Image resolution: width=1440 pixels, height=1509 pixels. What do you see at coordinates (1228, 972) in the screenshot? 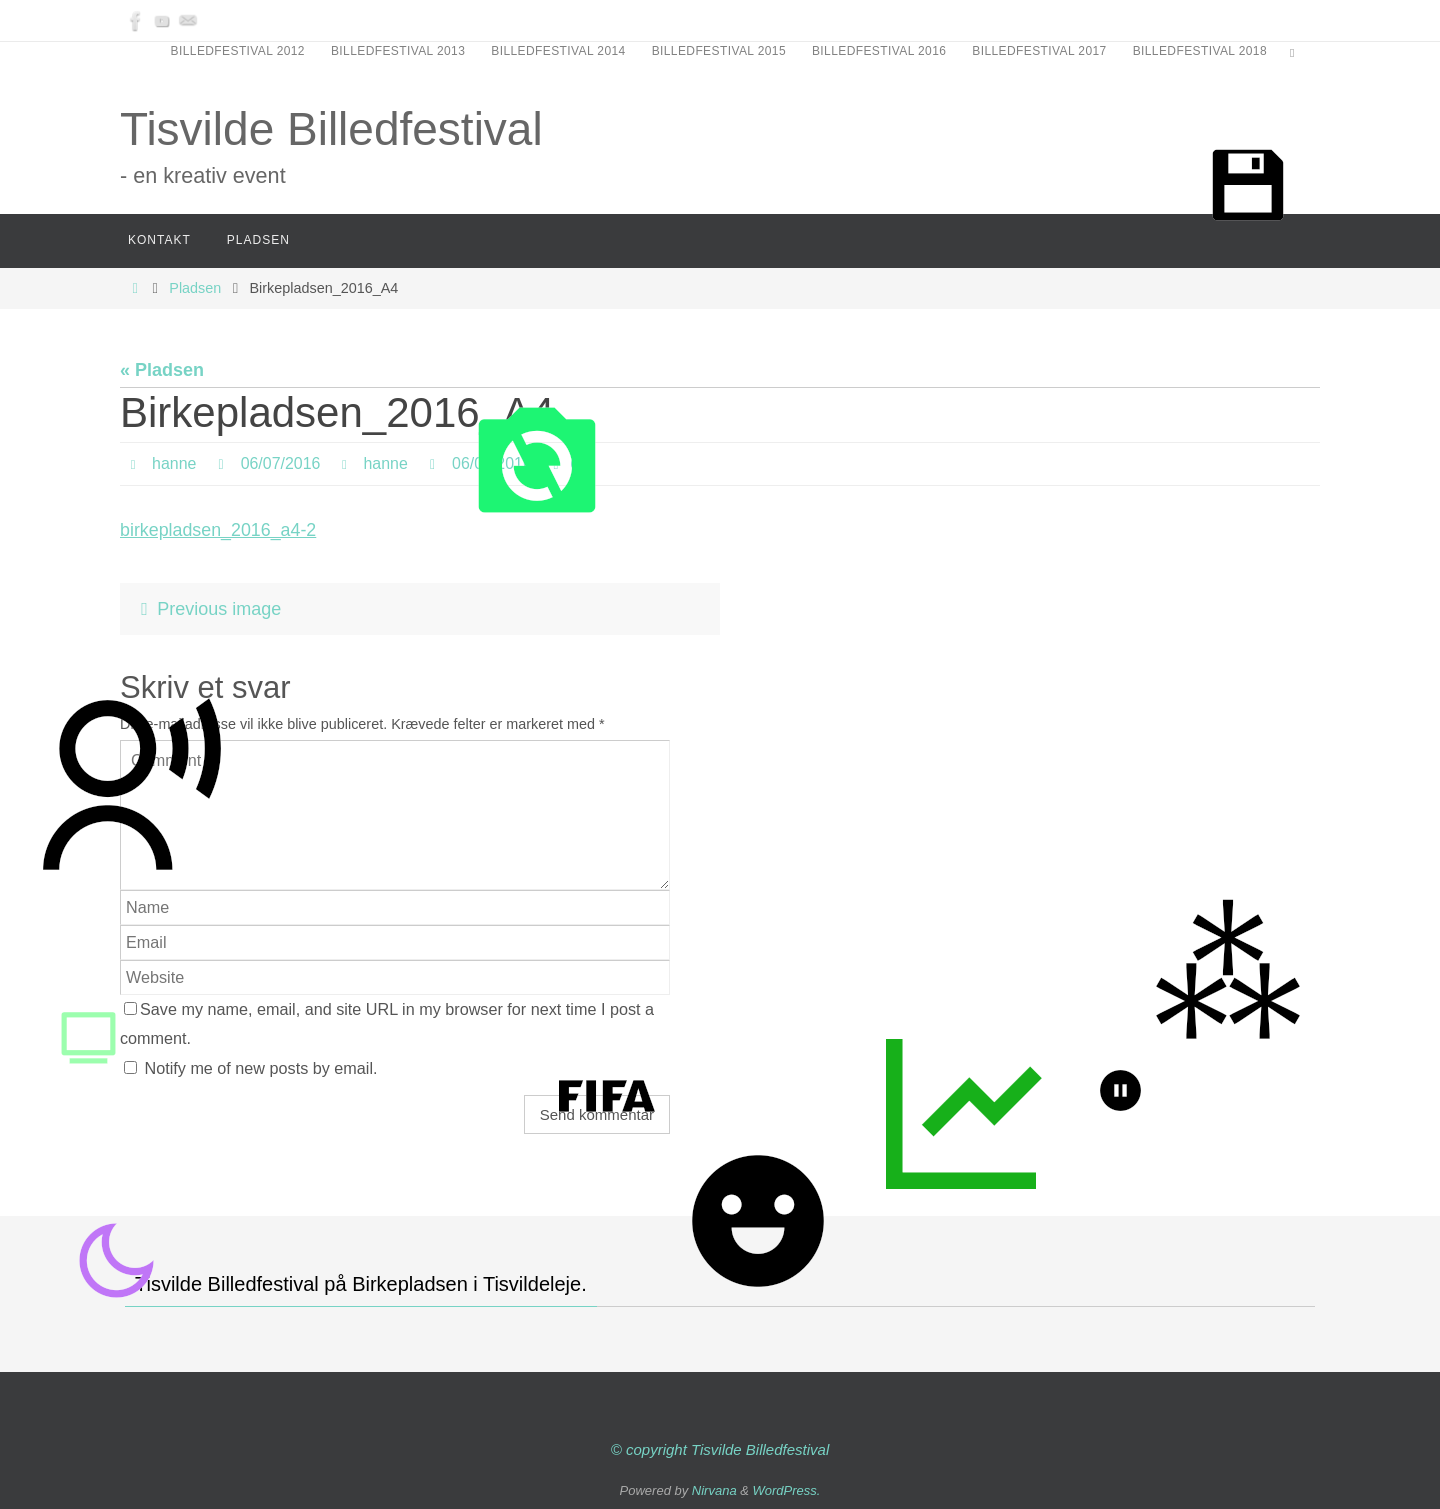
I see `connect to the fediverse` at bounding box center [1228, 972].